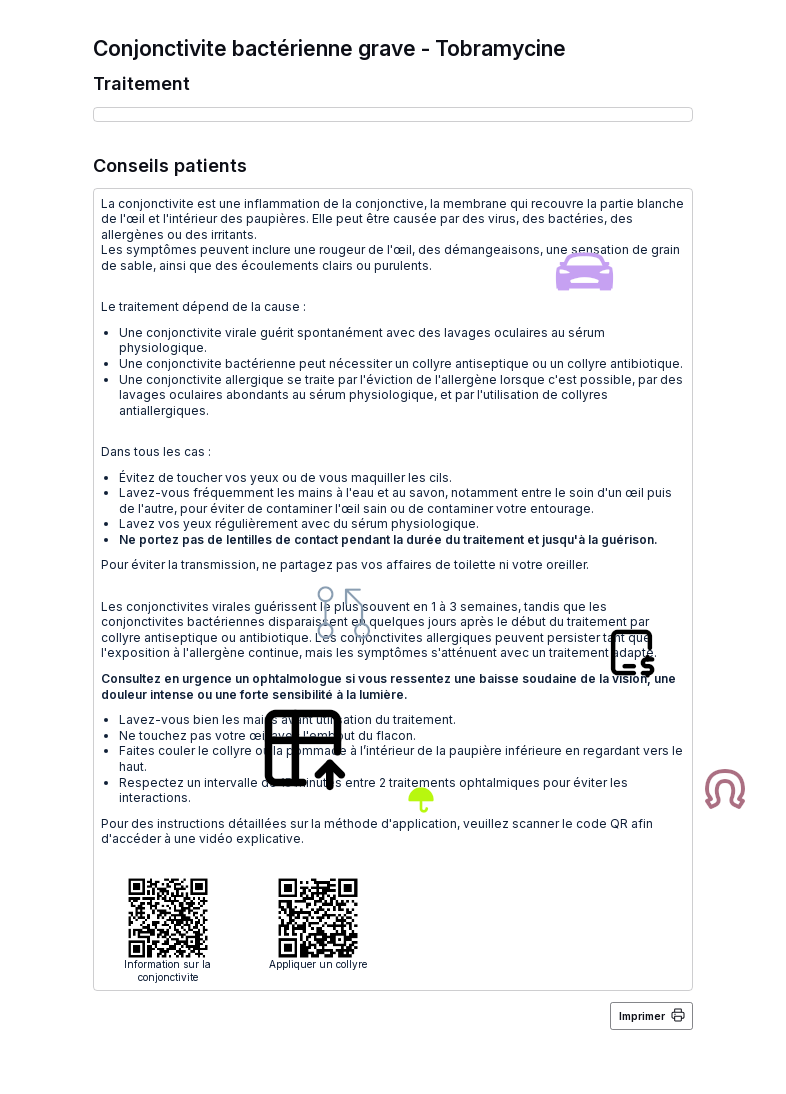  I want to click on access horse riding or equestrian features, so click(725, 789).